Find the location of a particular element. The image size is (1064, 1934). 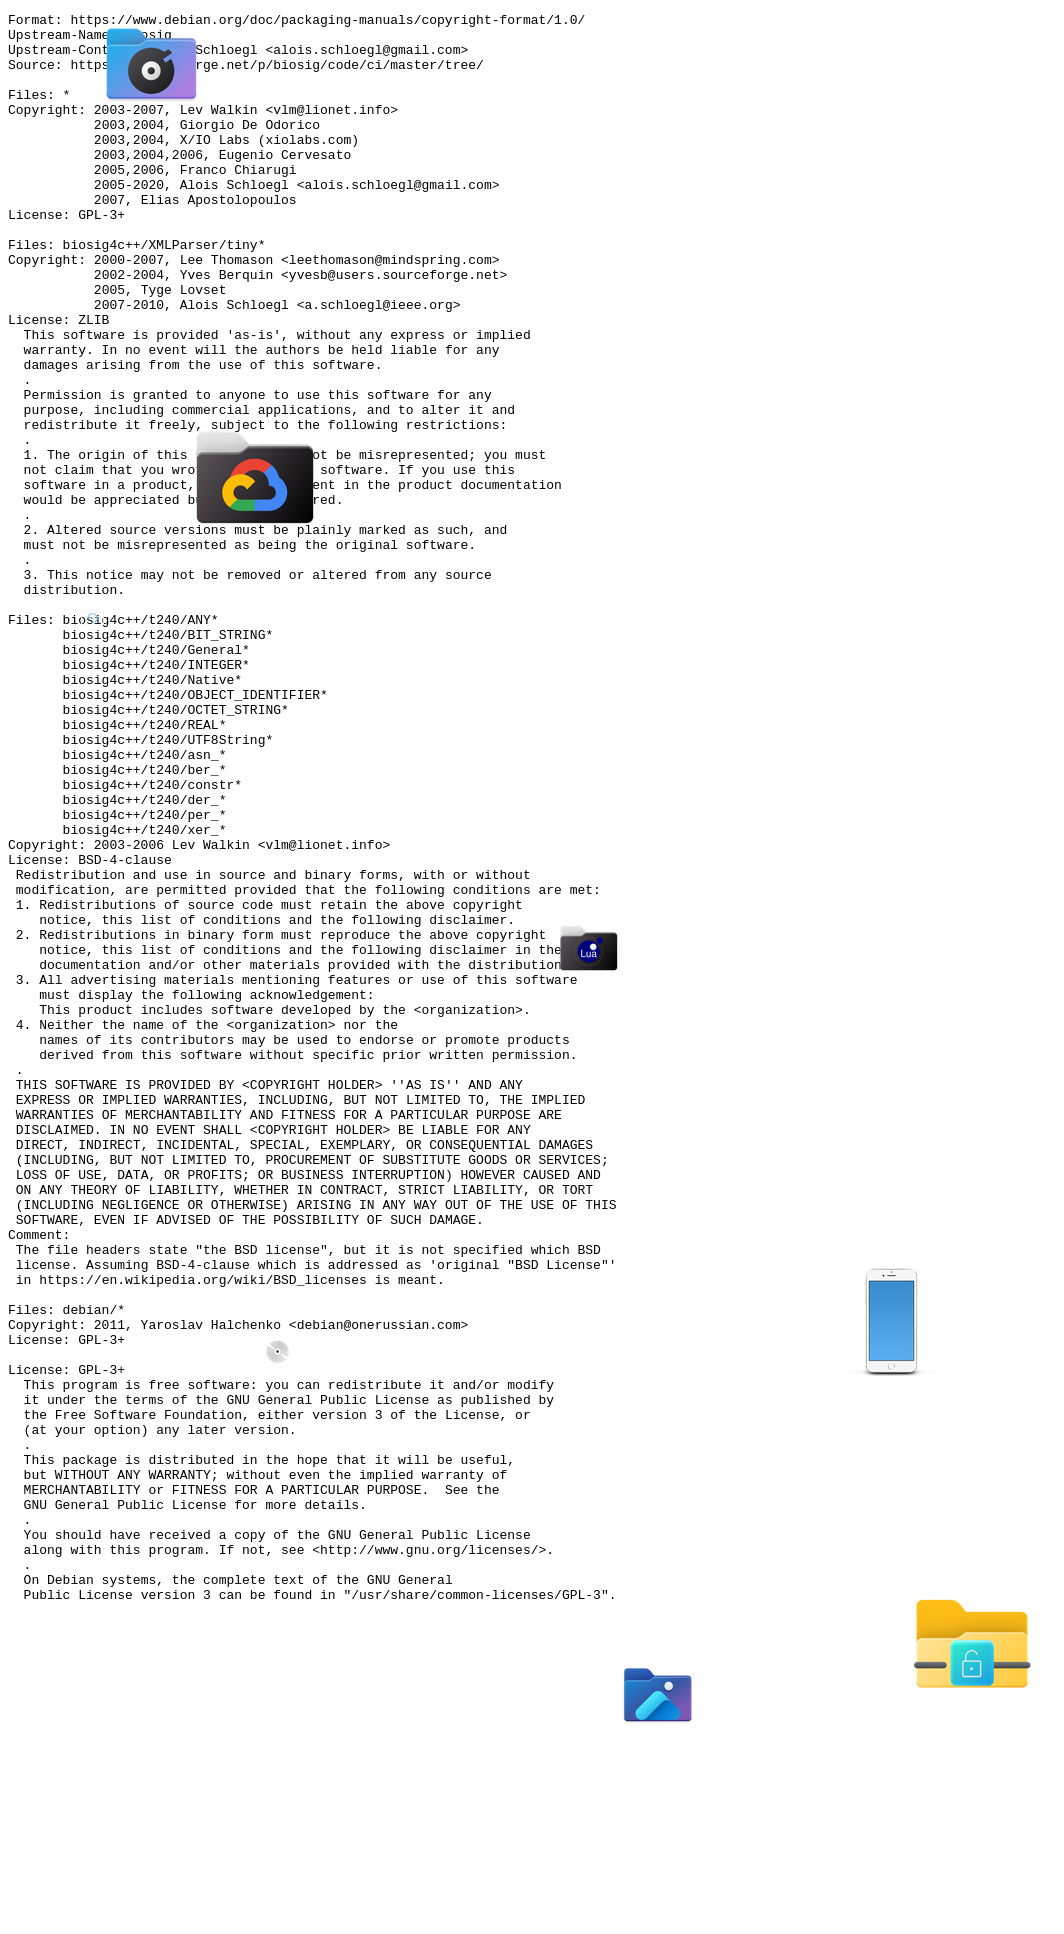

folder containing lua scripts or projects is located at coordinates (588, 949).